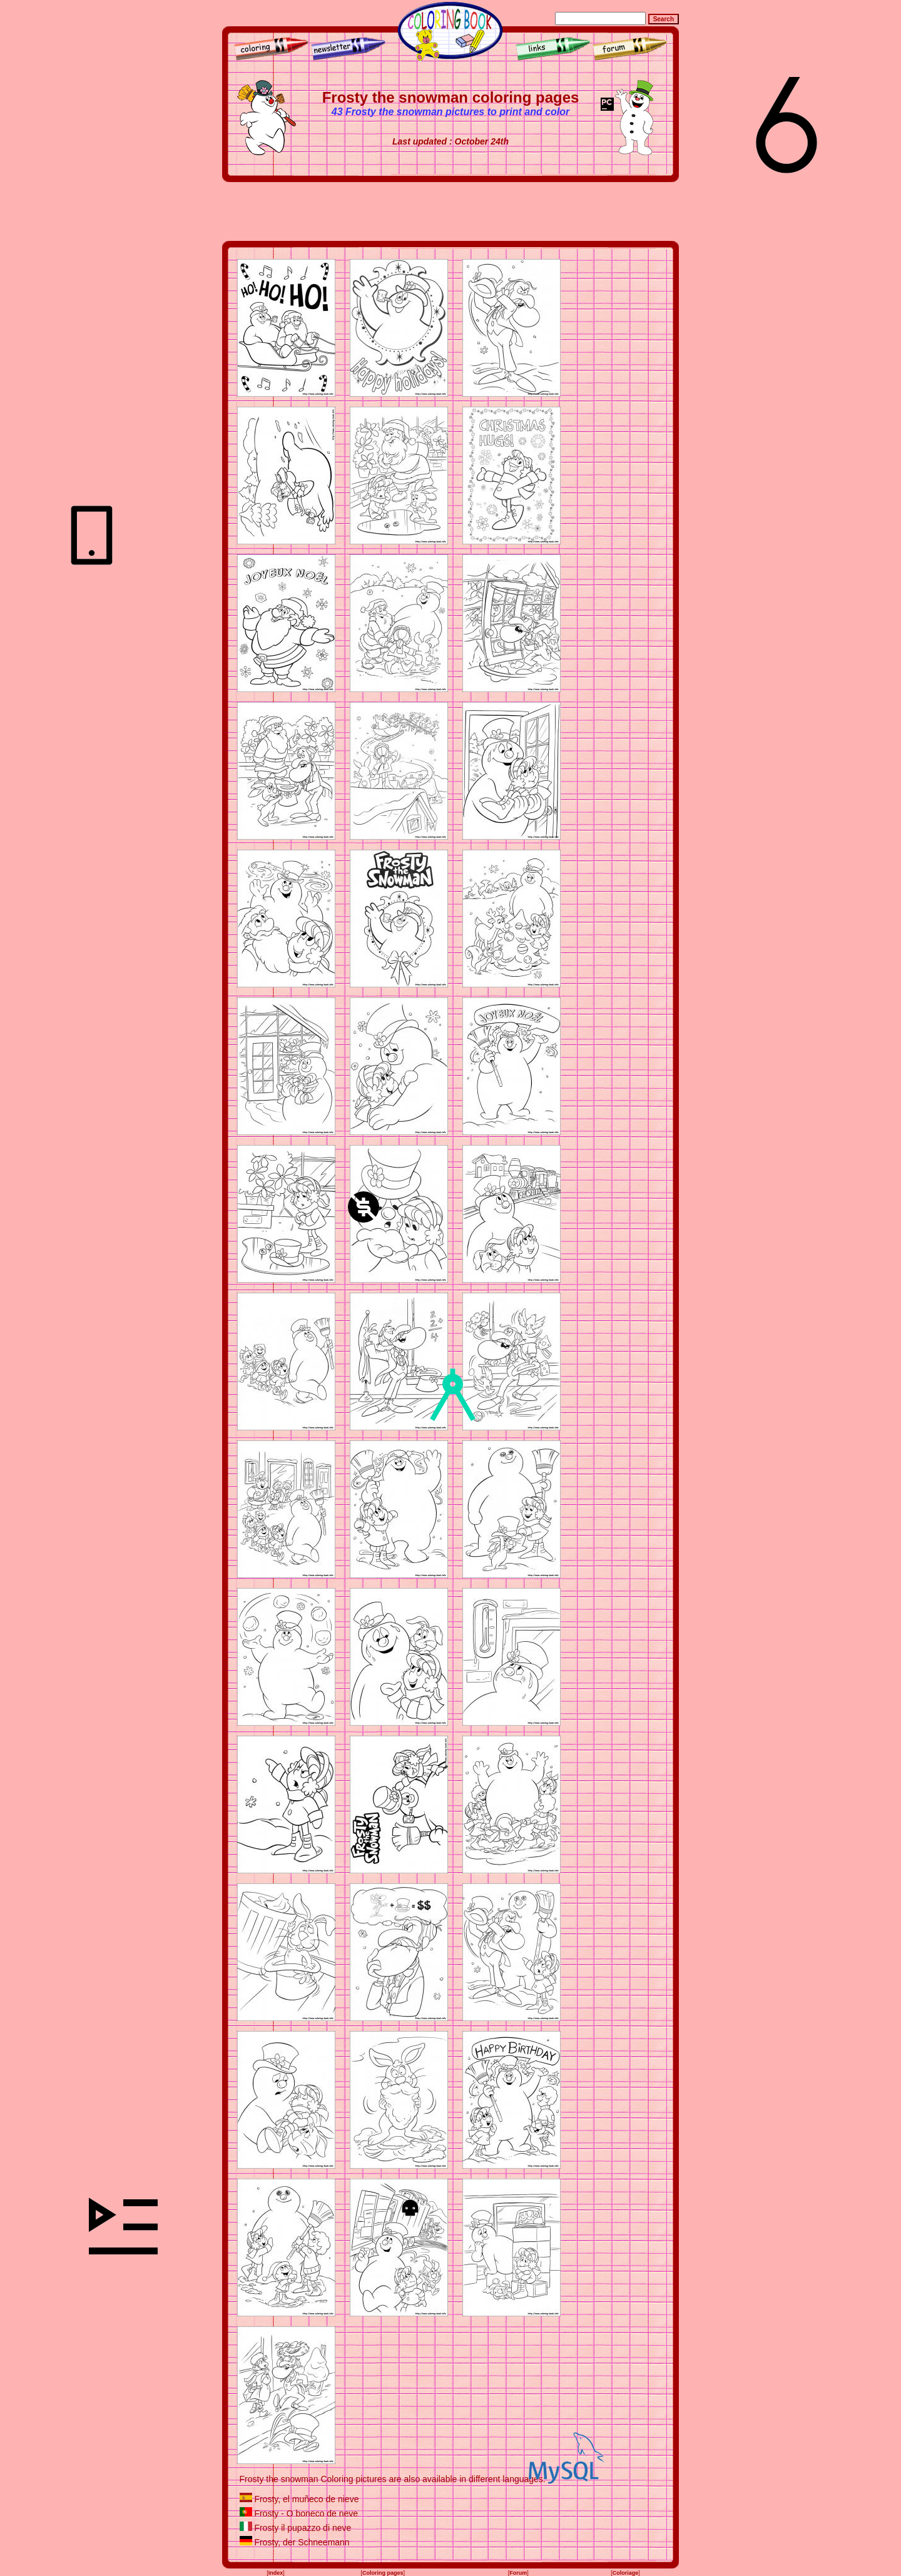 The image size is (901, 2576). Describe the element at coordinates (123, 2227) in the screenshot. I see `view your playlist` at that location.